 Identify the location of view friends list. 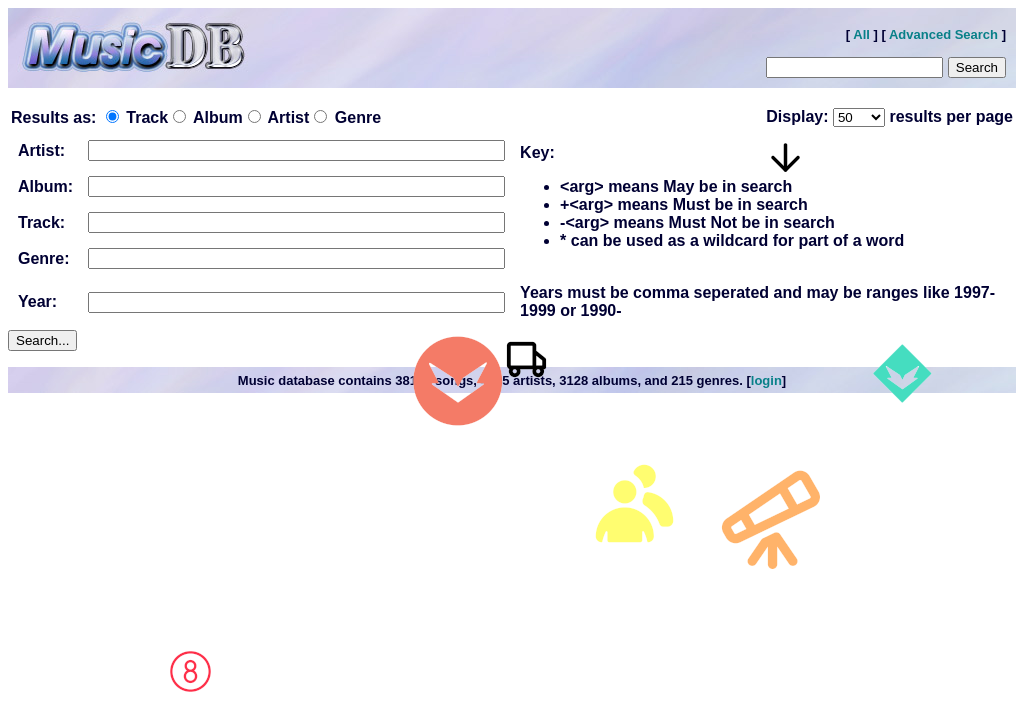
(634, 503).